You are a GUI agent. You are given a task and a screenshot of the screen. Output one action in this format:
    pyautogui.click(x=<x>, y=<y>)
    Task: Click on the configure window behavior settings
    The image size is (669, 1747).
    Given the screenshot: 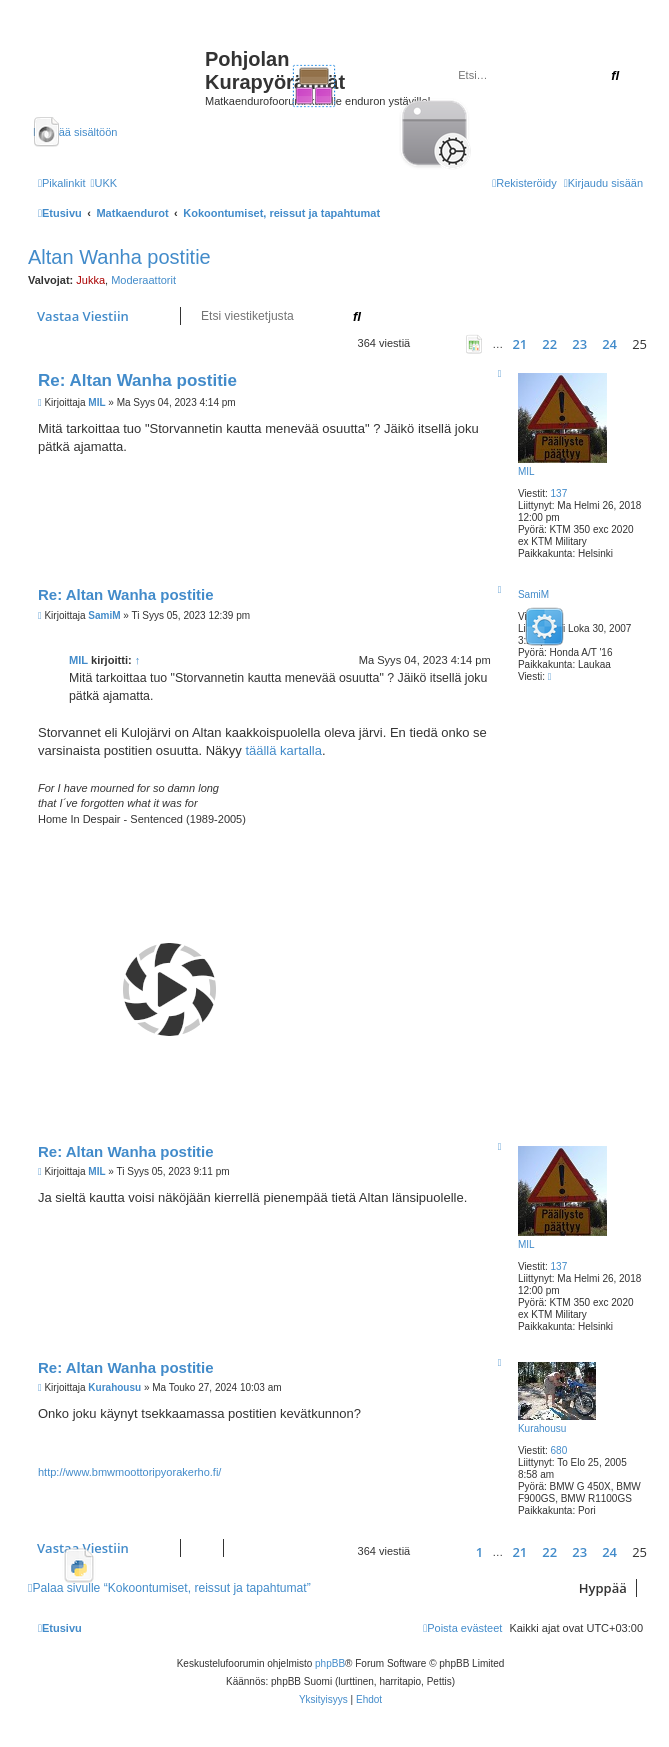 What is the action you would take?
    pyautogui.click(x=435, y=134)
    